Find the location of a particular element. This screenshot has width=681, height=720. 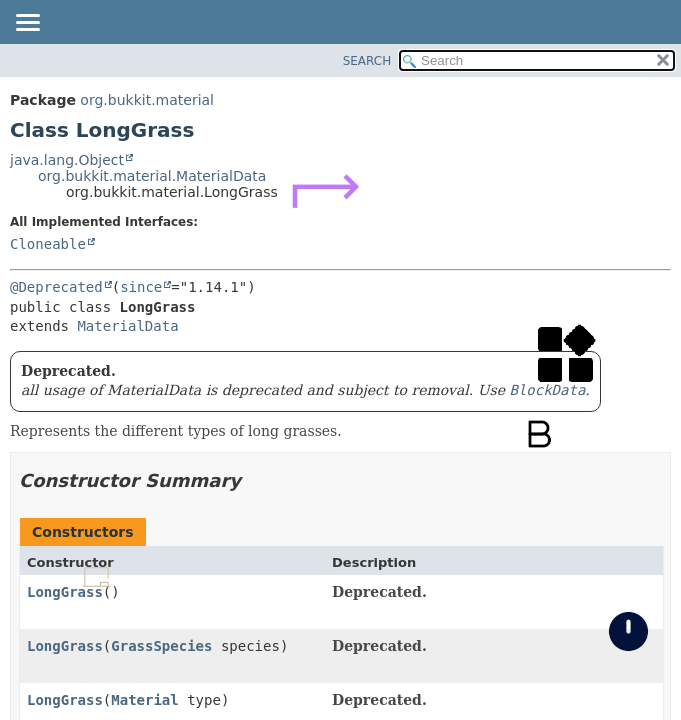

access whiteboard or presentation mode is located at coordinates (96, 577).